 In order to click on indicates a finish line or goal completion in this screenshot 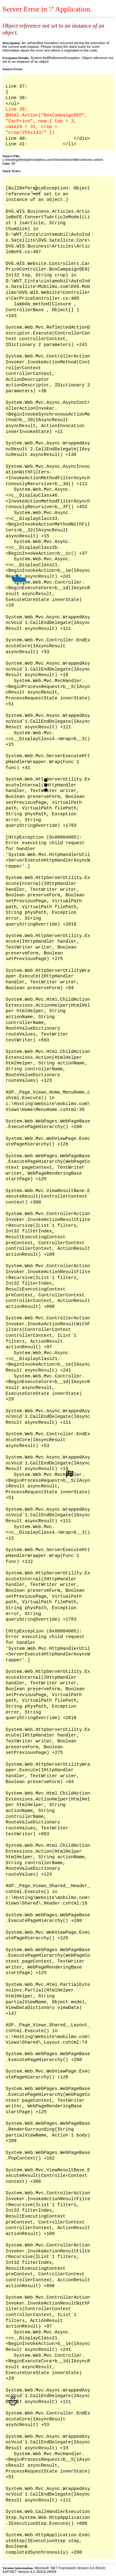, I will do `click(69, 1474)`.